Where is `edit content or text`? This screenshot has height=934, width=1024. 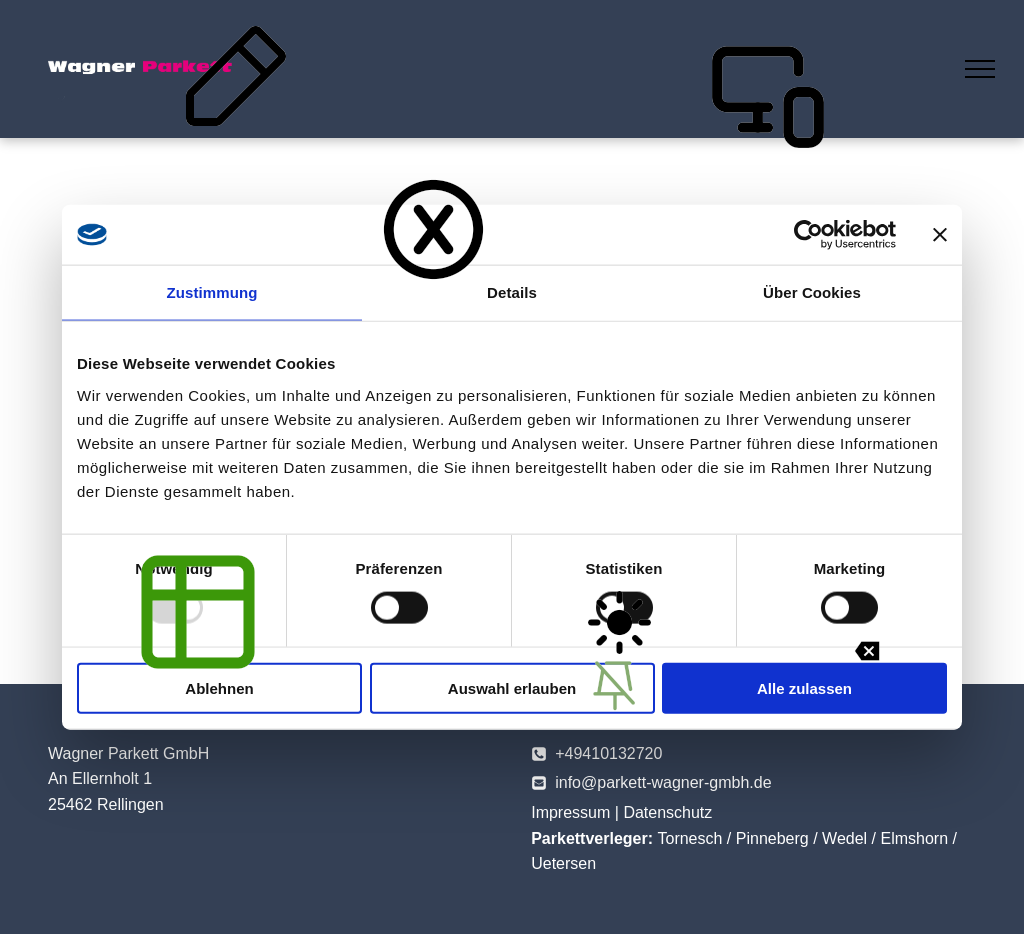 edit content or text is located at coordinates (234, 78).